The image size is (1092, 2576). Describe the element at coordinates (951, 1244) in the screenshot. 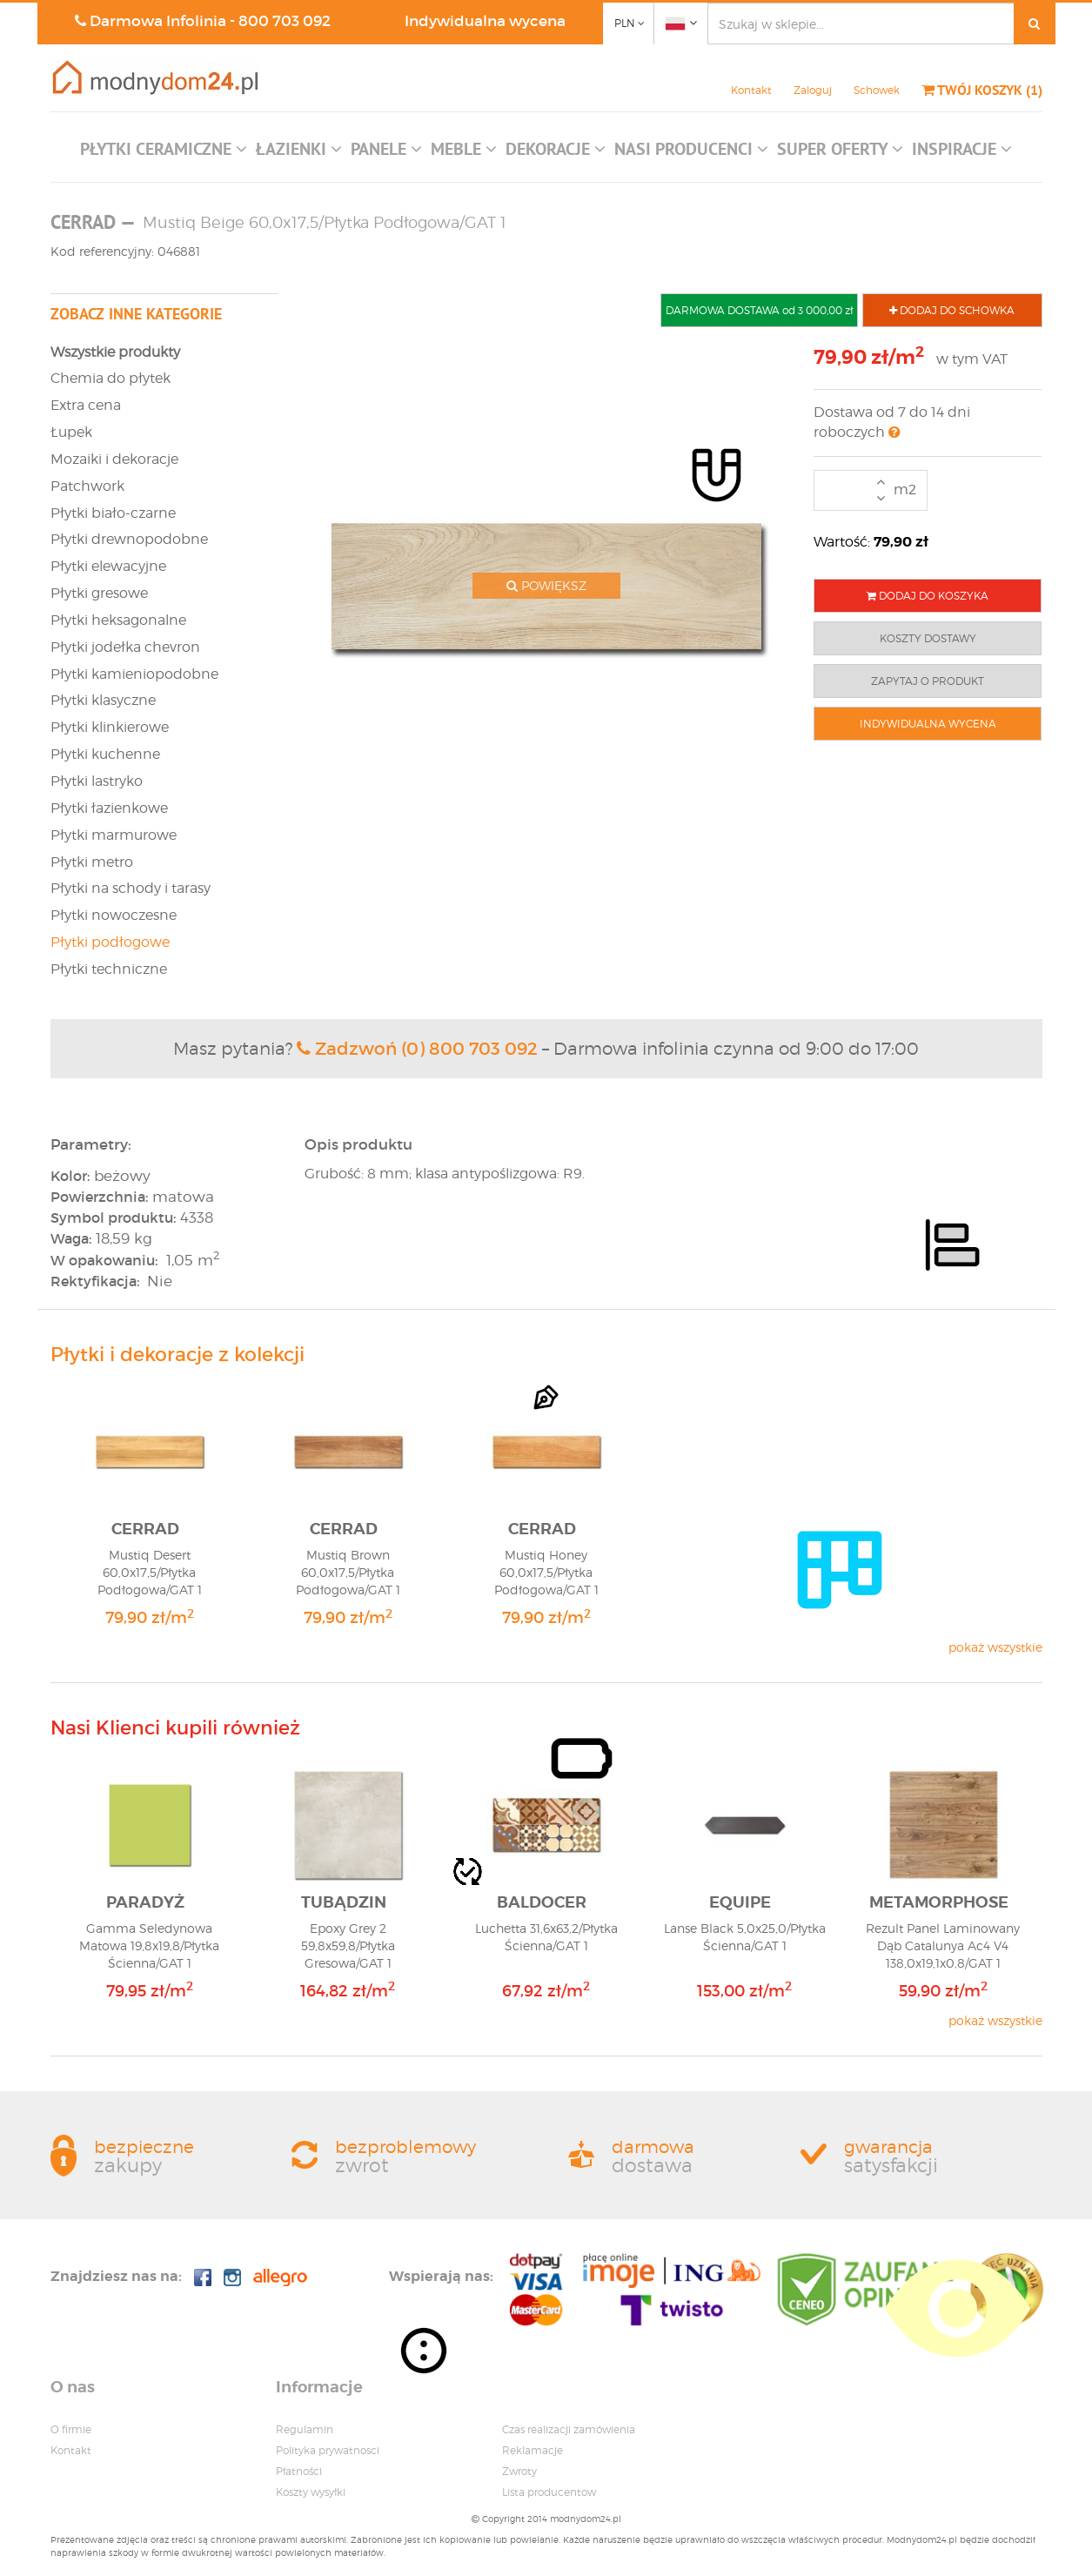

I see `align text or content to the left` at that location.